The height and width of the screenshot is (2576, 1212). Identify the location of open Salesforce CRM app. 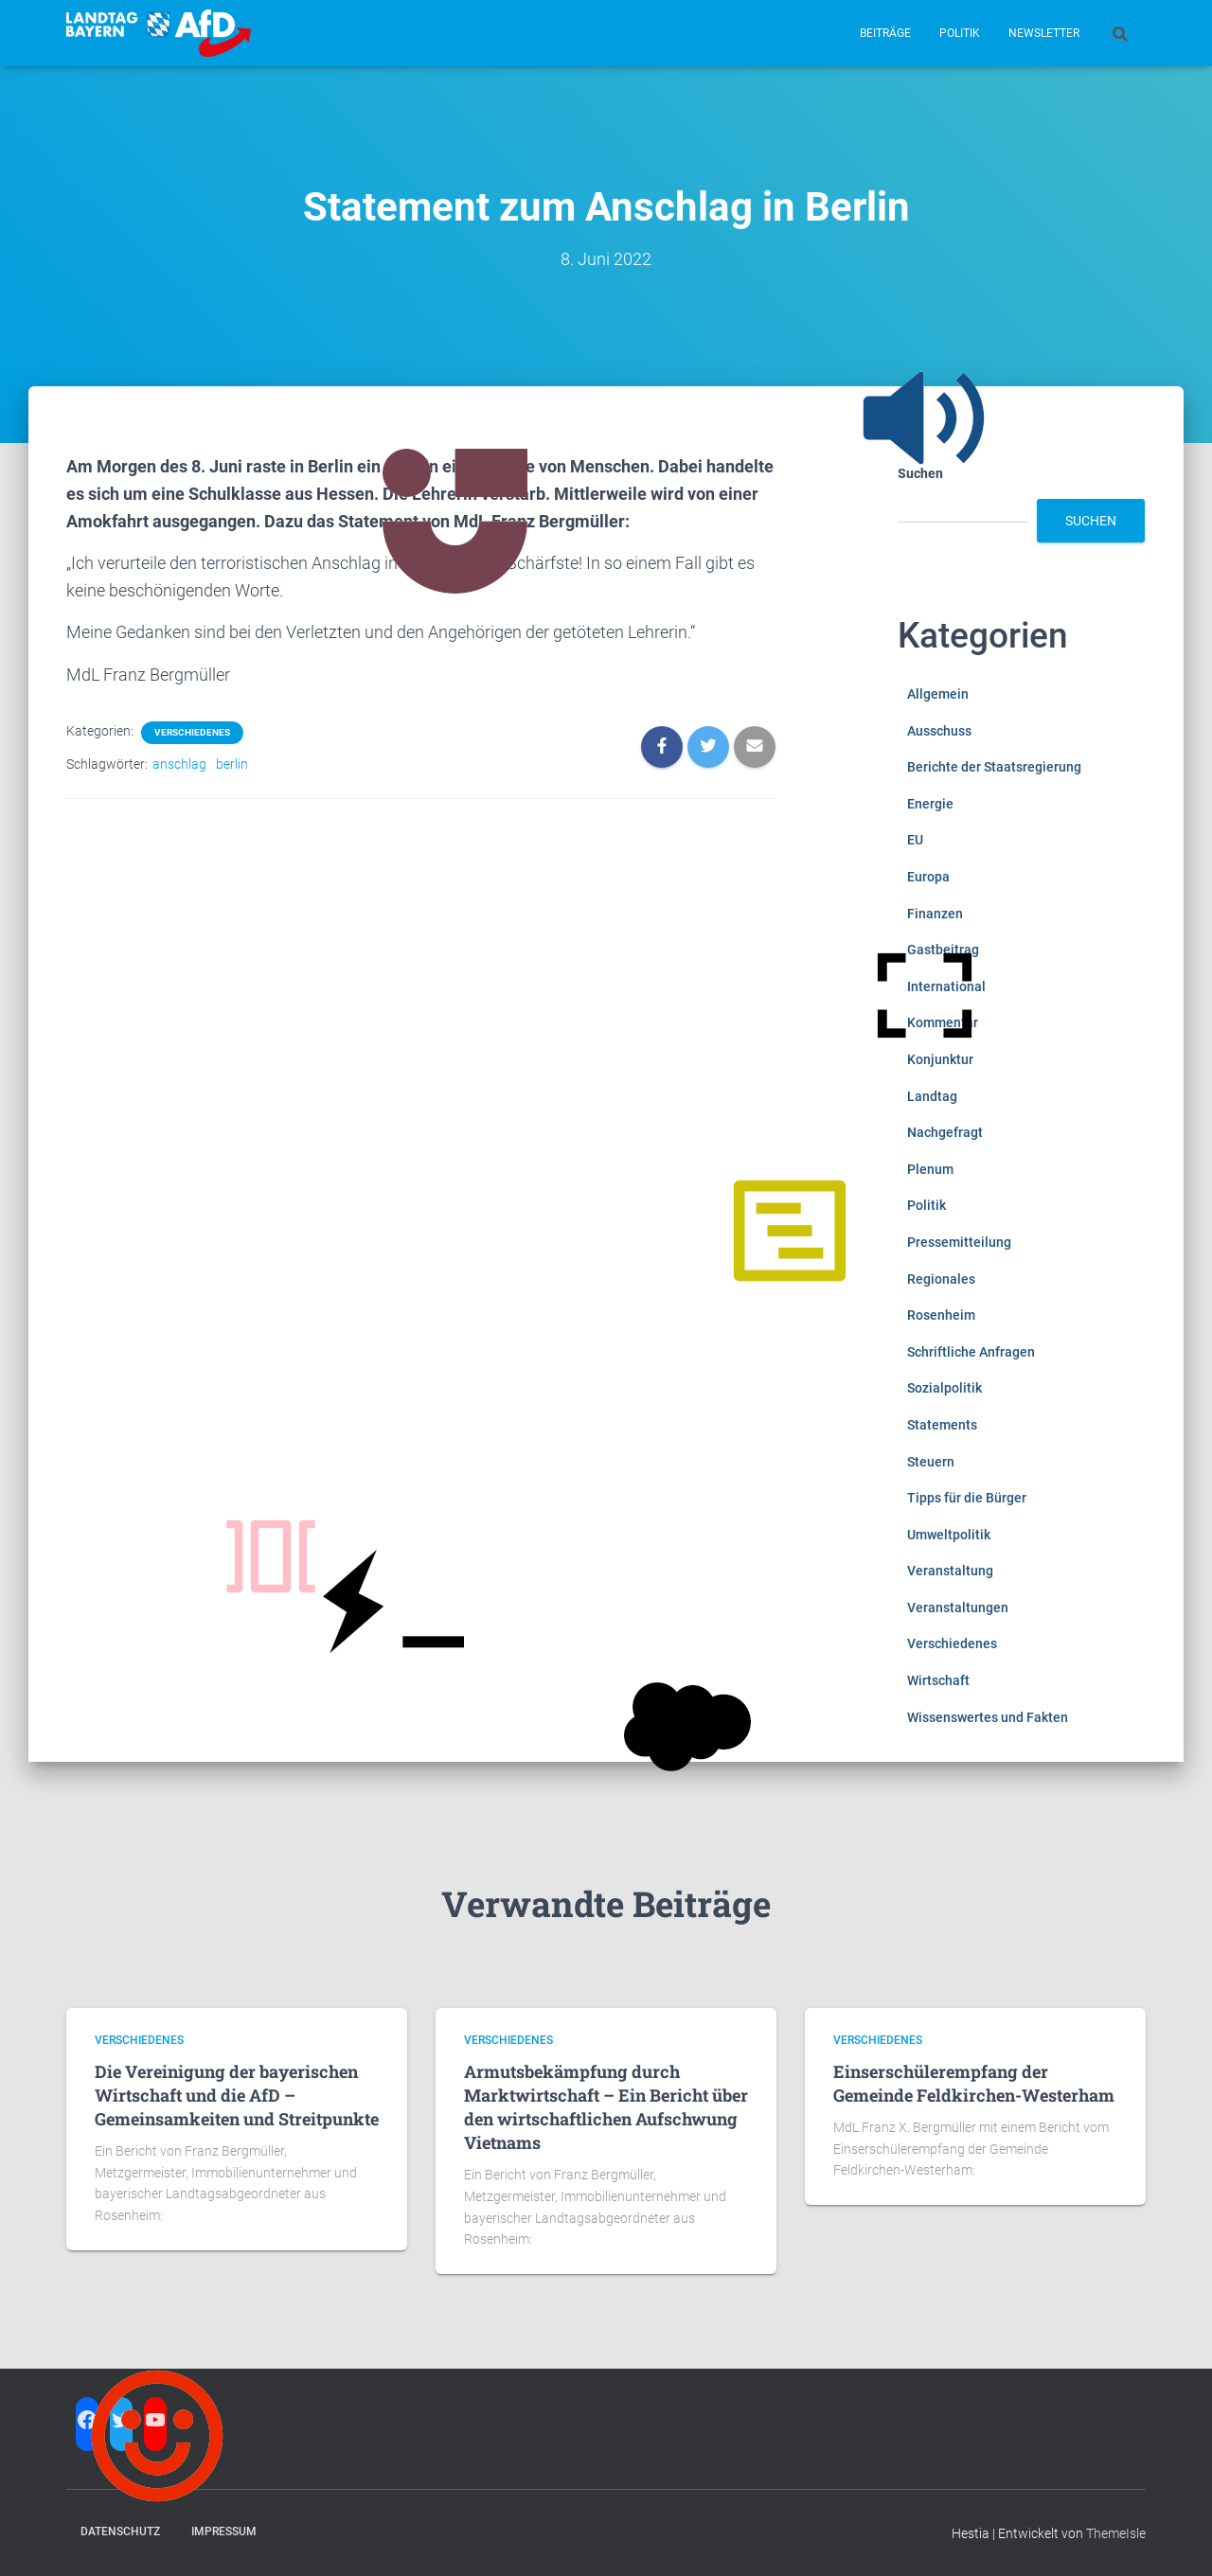
(687, 1727).